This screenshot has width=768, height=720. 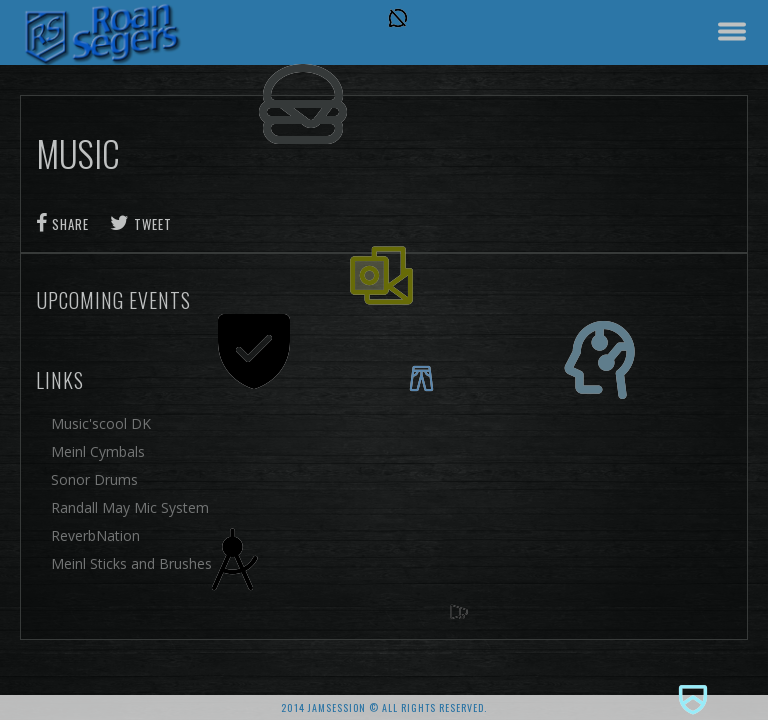 What do you see at coordinates (421, 378) in the screenshot?
I see `browse pants or bottoms in a clothing app` at bounding box center [421, 378].